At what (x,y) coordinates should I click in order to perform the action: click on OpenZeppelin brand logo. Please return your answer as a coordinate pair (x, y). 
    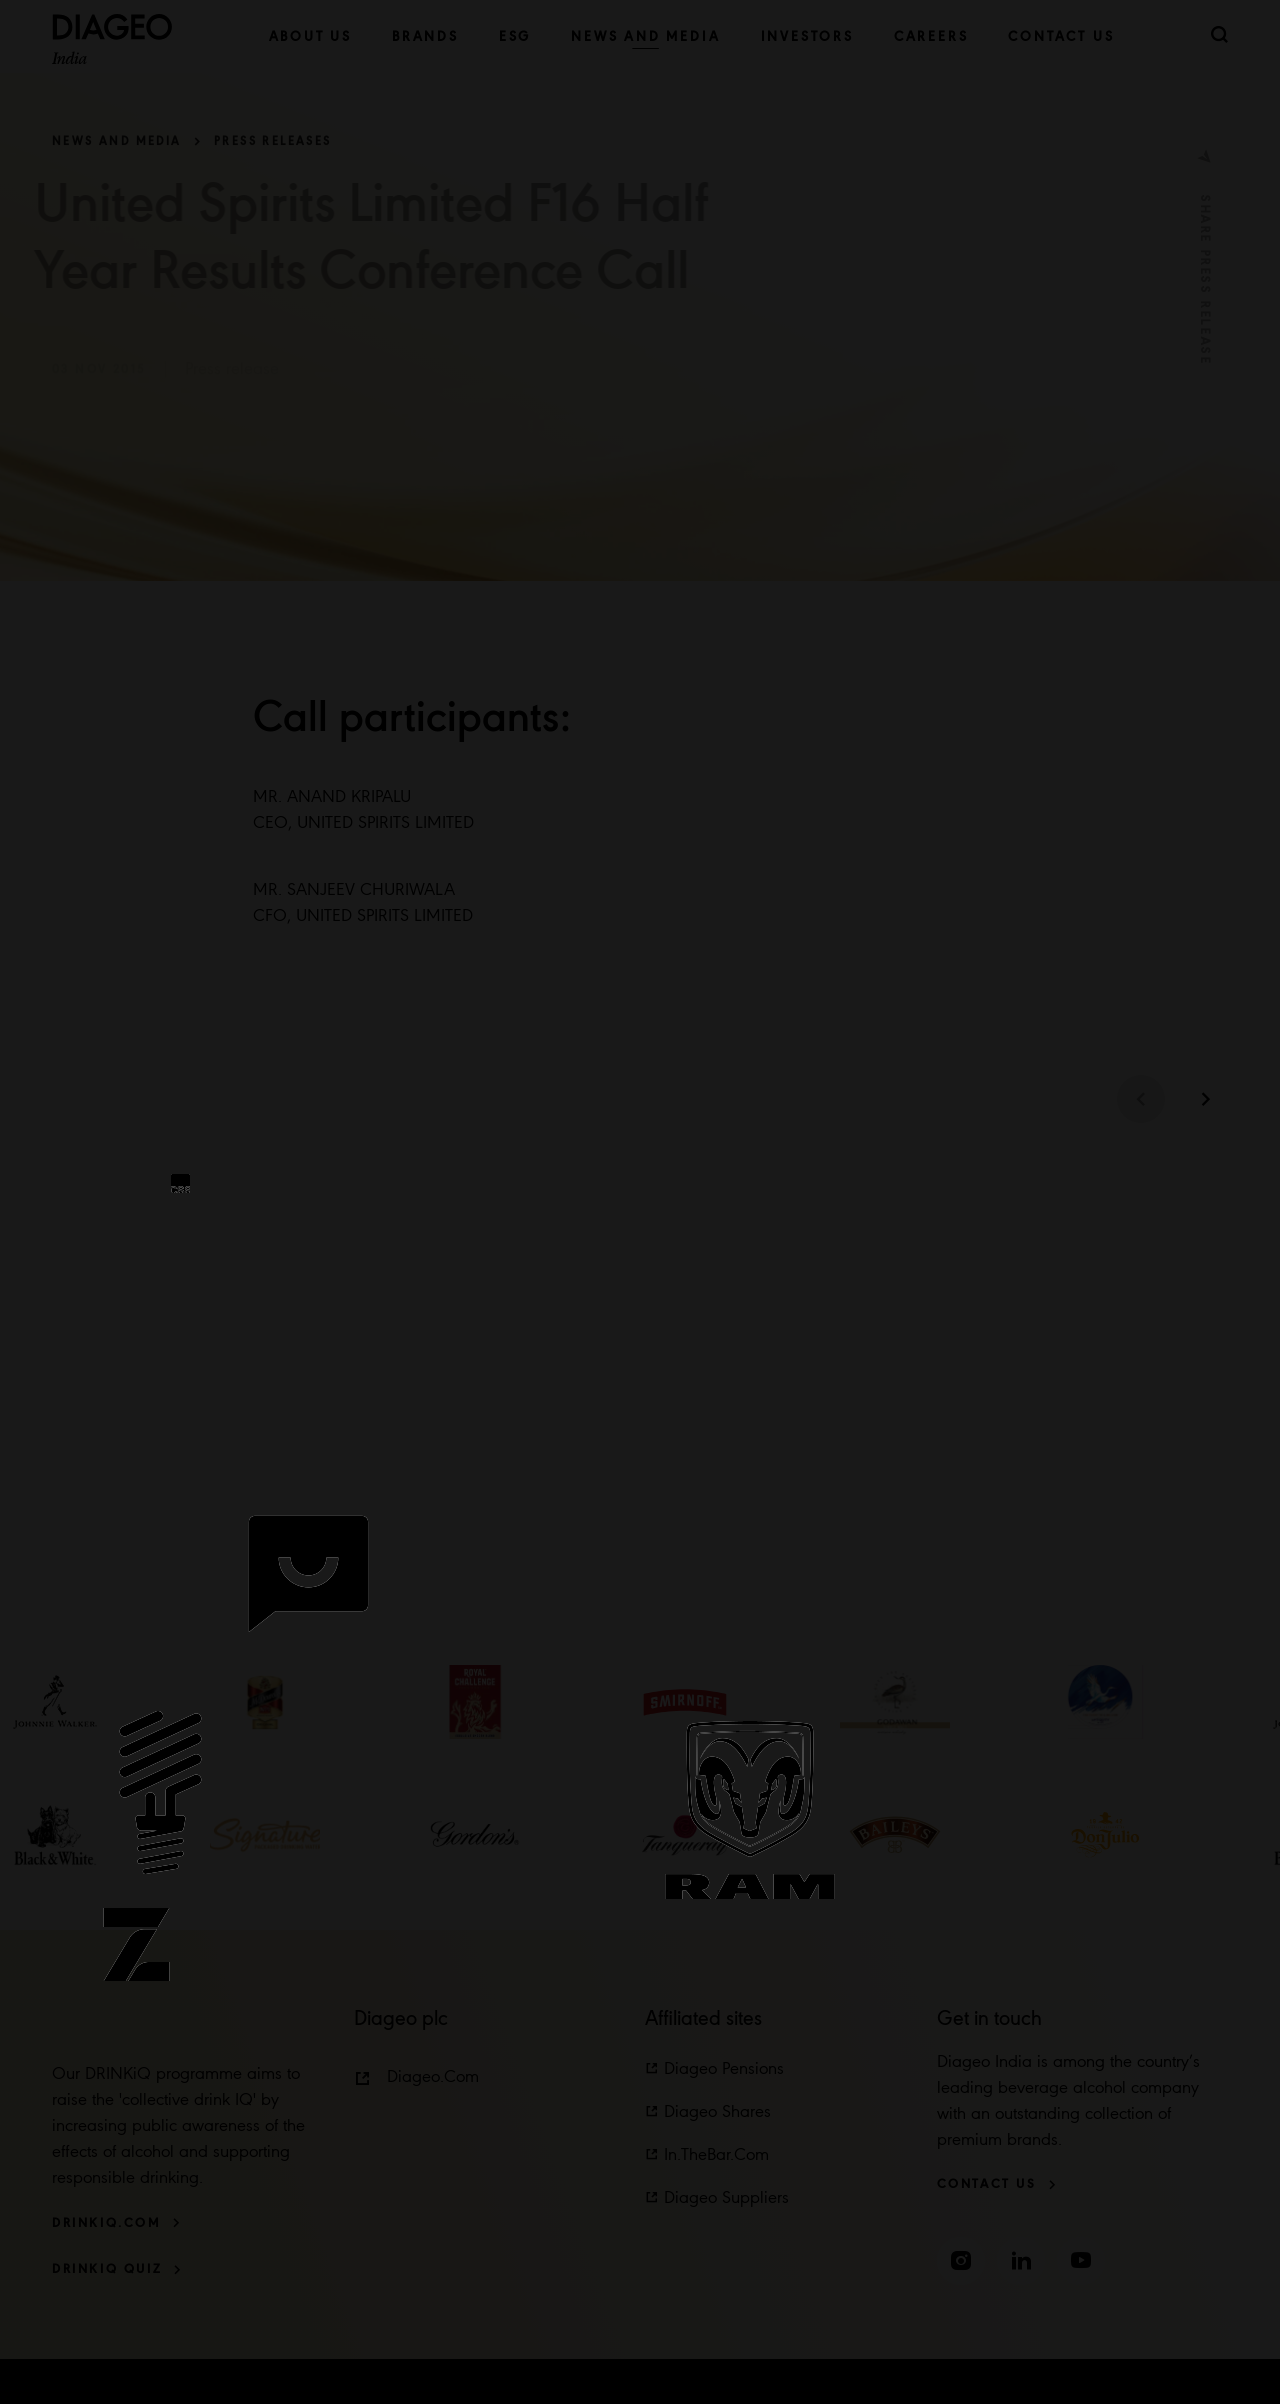
    Looking at the image, I should click on (136, 1944).